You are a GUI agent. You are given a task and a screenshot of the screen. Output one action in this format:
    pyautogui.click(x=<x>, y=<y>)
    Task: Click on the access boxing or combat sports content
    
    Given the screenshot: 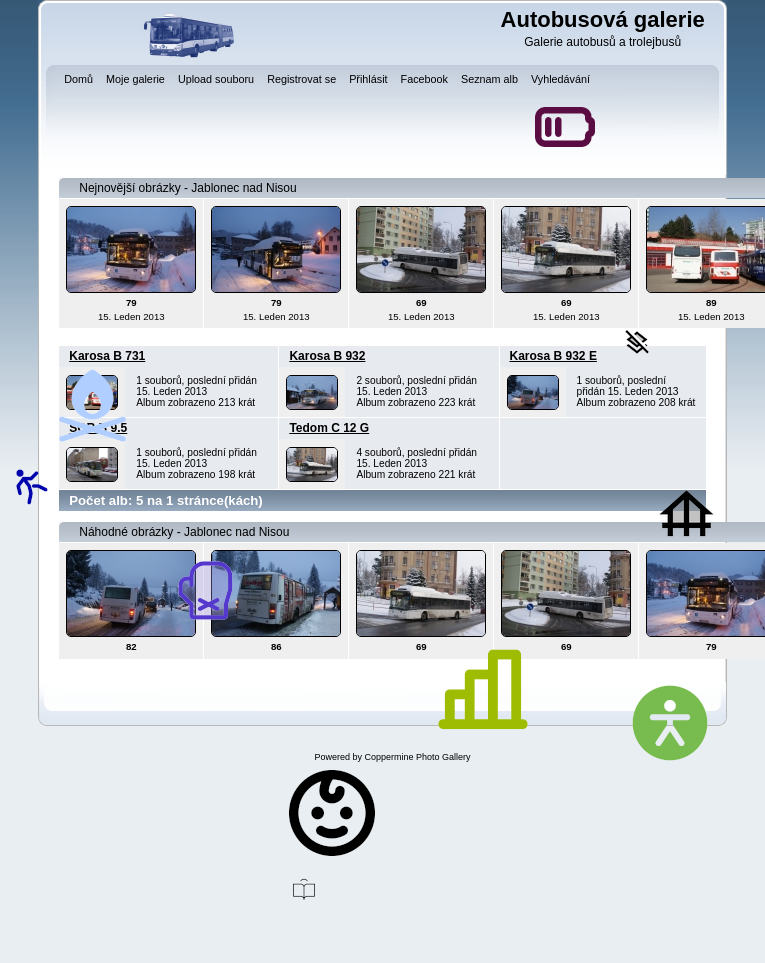 What is the action you would take?
    pyautogui.click(x=206, y=591)
    